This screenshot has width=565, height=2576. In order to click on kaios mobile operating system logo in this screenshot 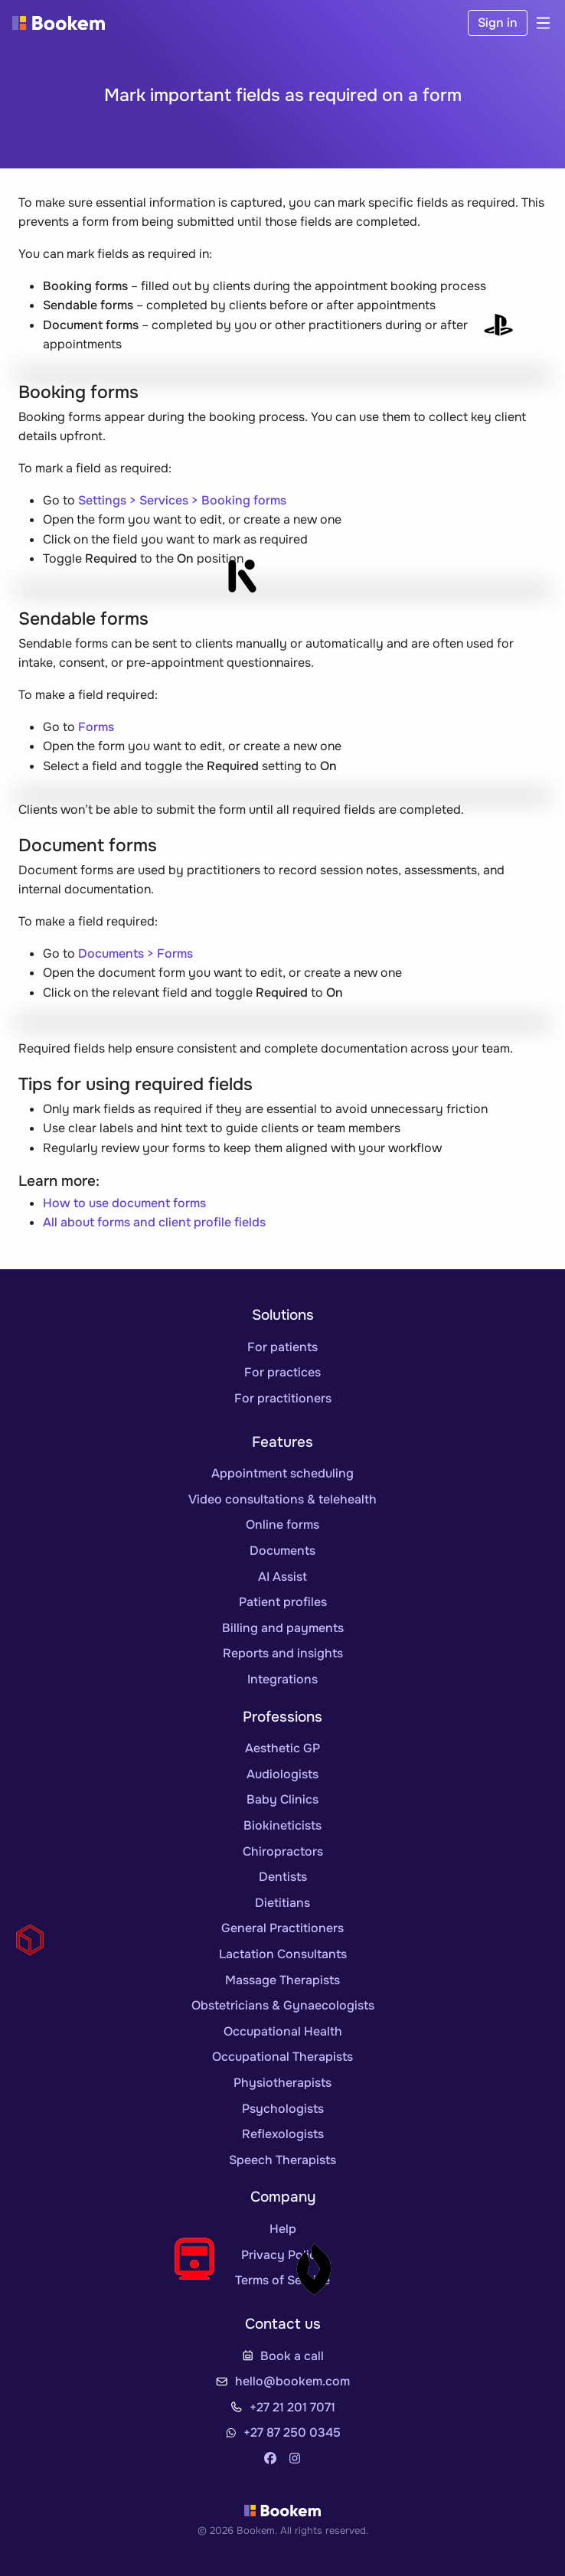, I will do `click(242, 576)`.